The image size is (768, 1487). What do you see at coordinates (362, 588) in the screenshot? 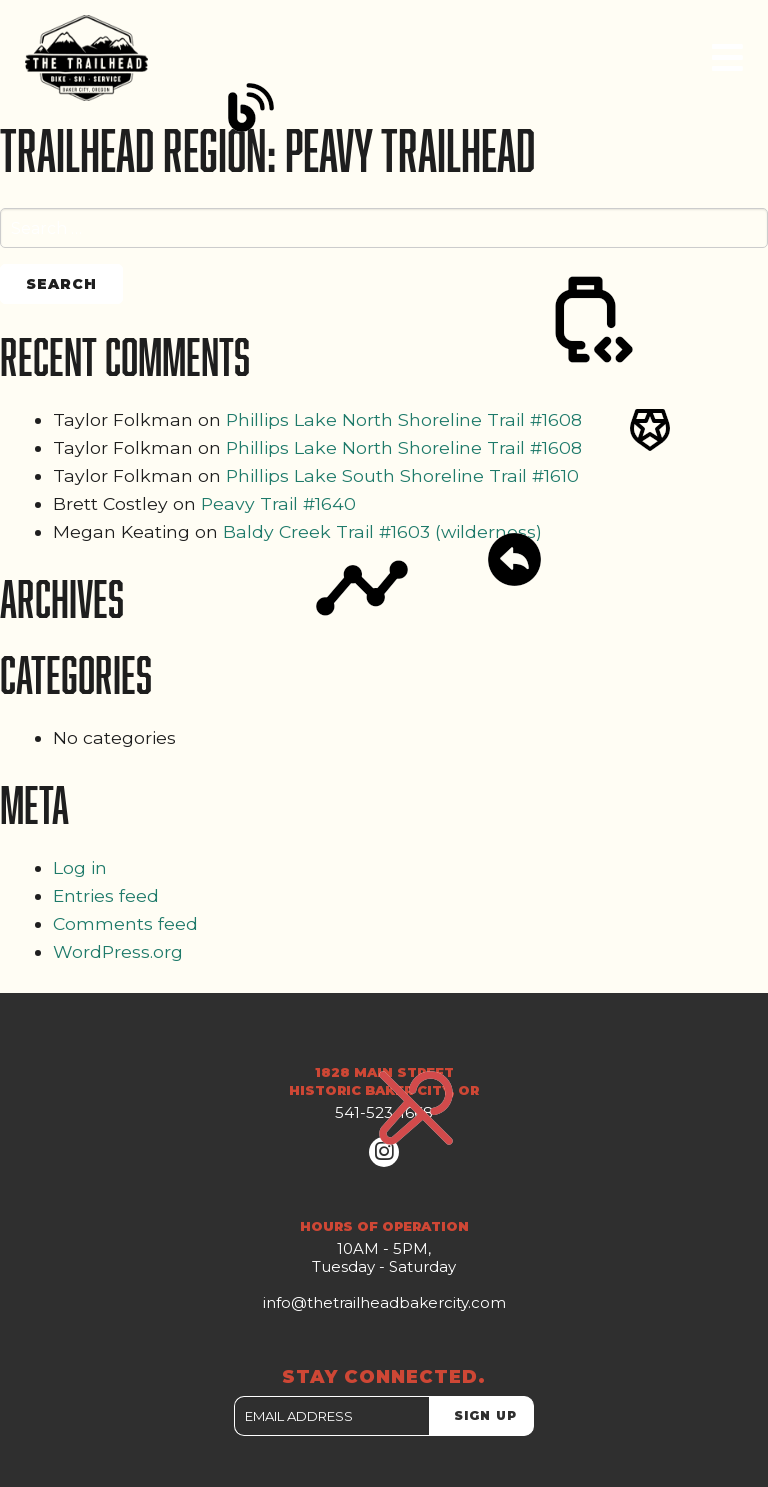
I see `view activity timeline or history` at bounding box center [362, 588].